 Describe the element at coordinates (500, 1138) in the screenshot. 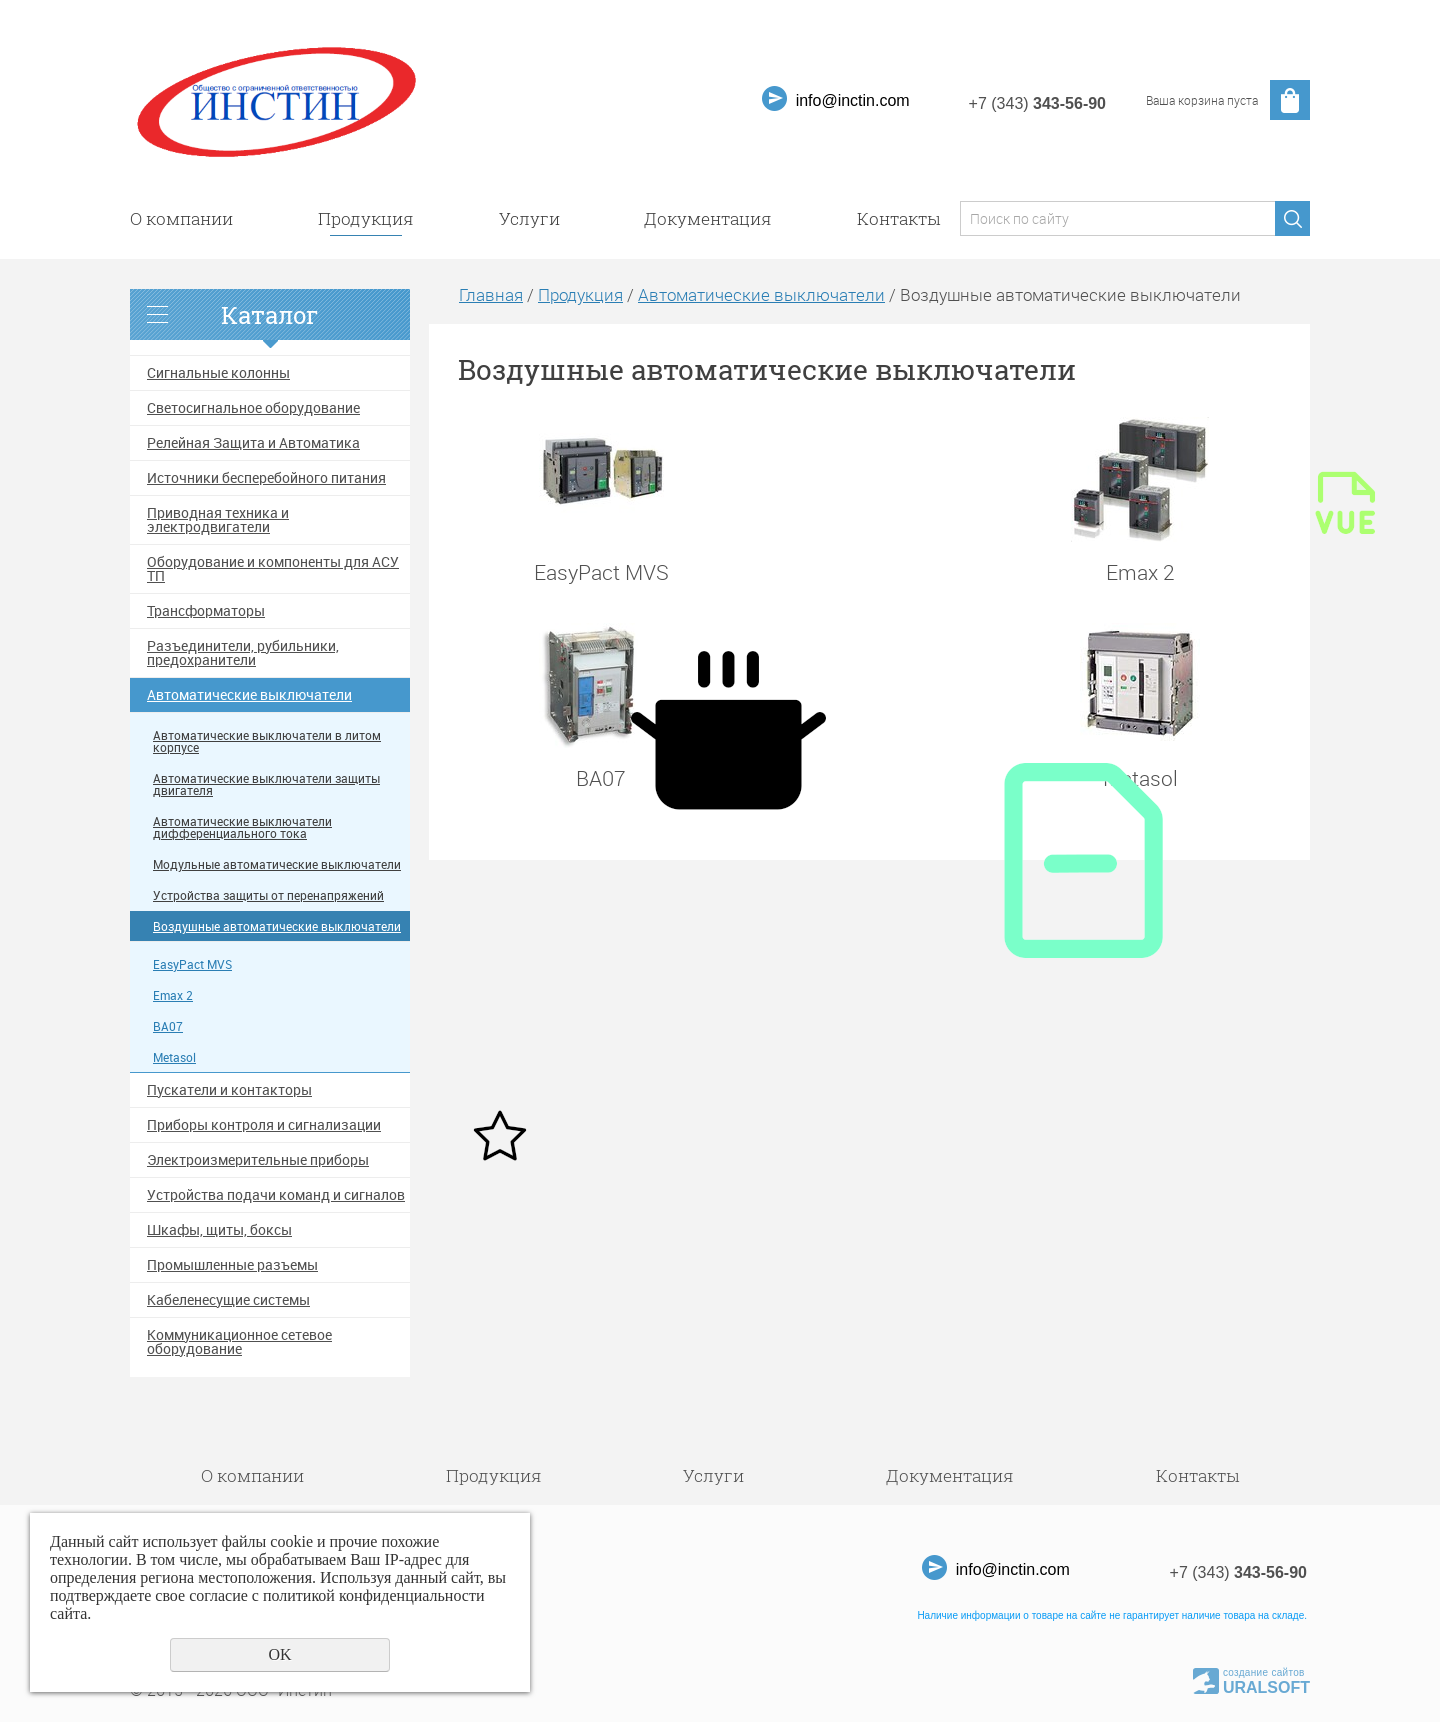

I see `add item to favorites` at that location.